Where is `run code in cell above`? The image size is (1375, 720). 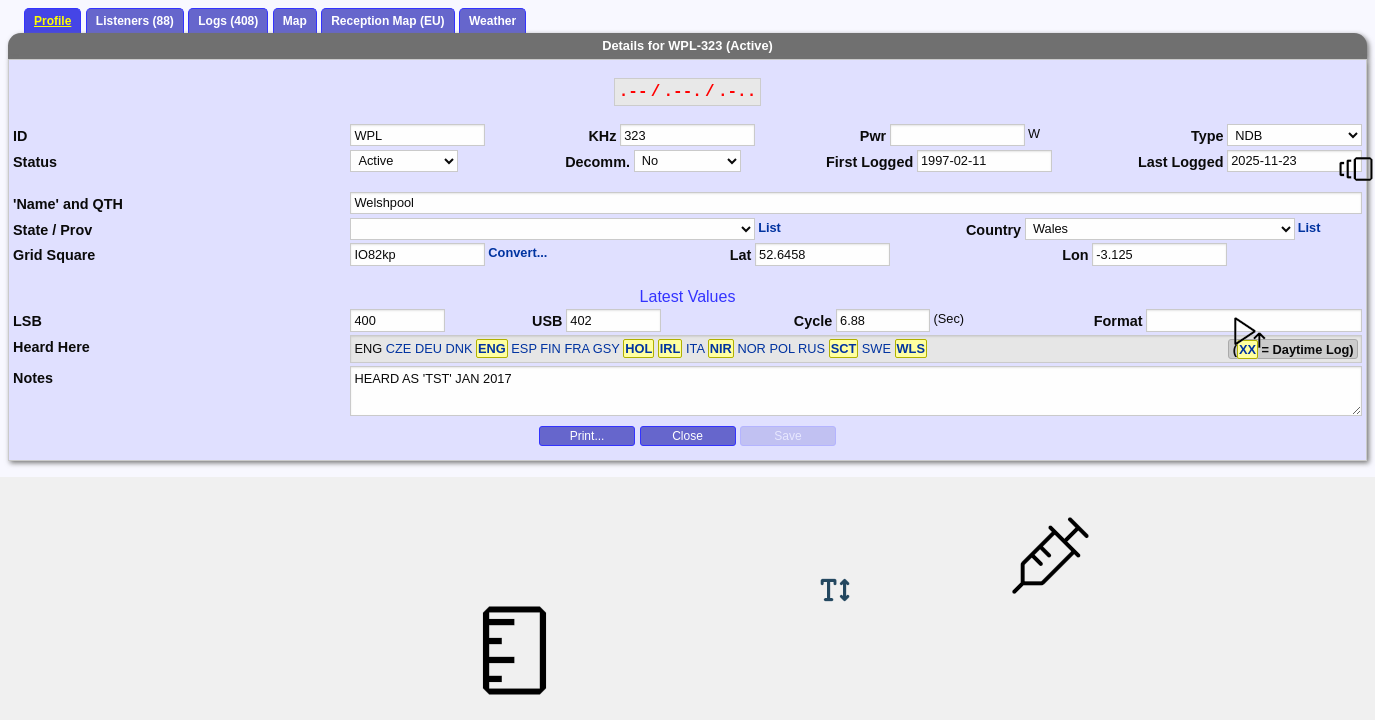
run code in cell above is located at coordinates (1249, 332).